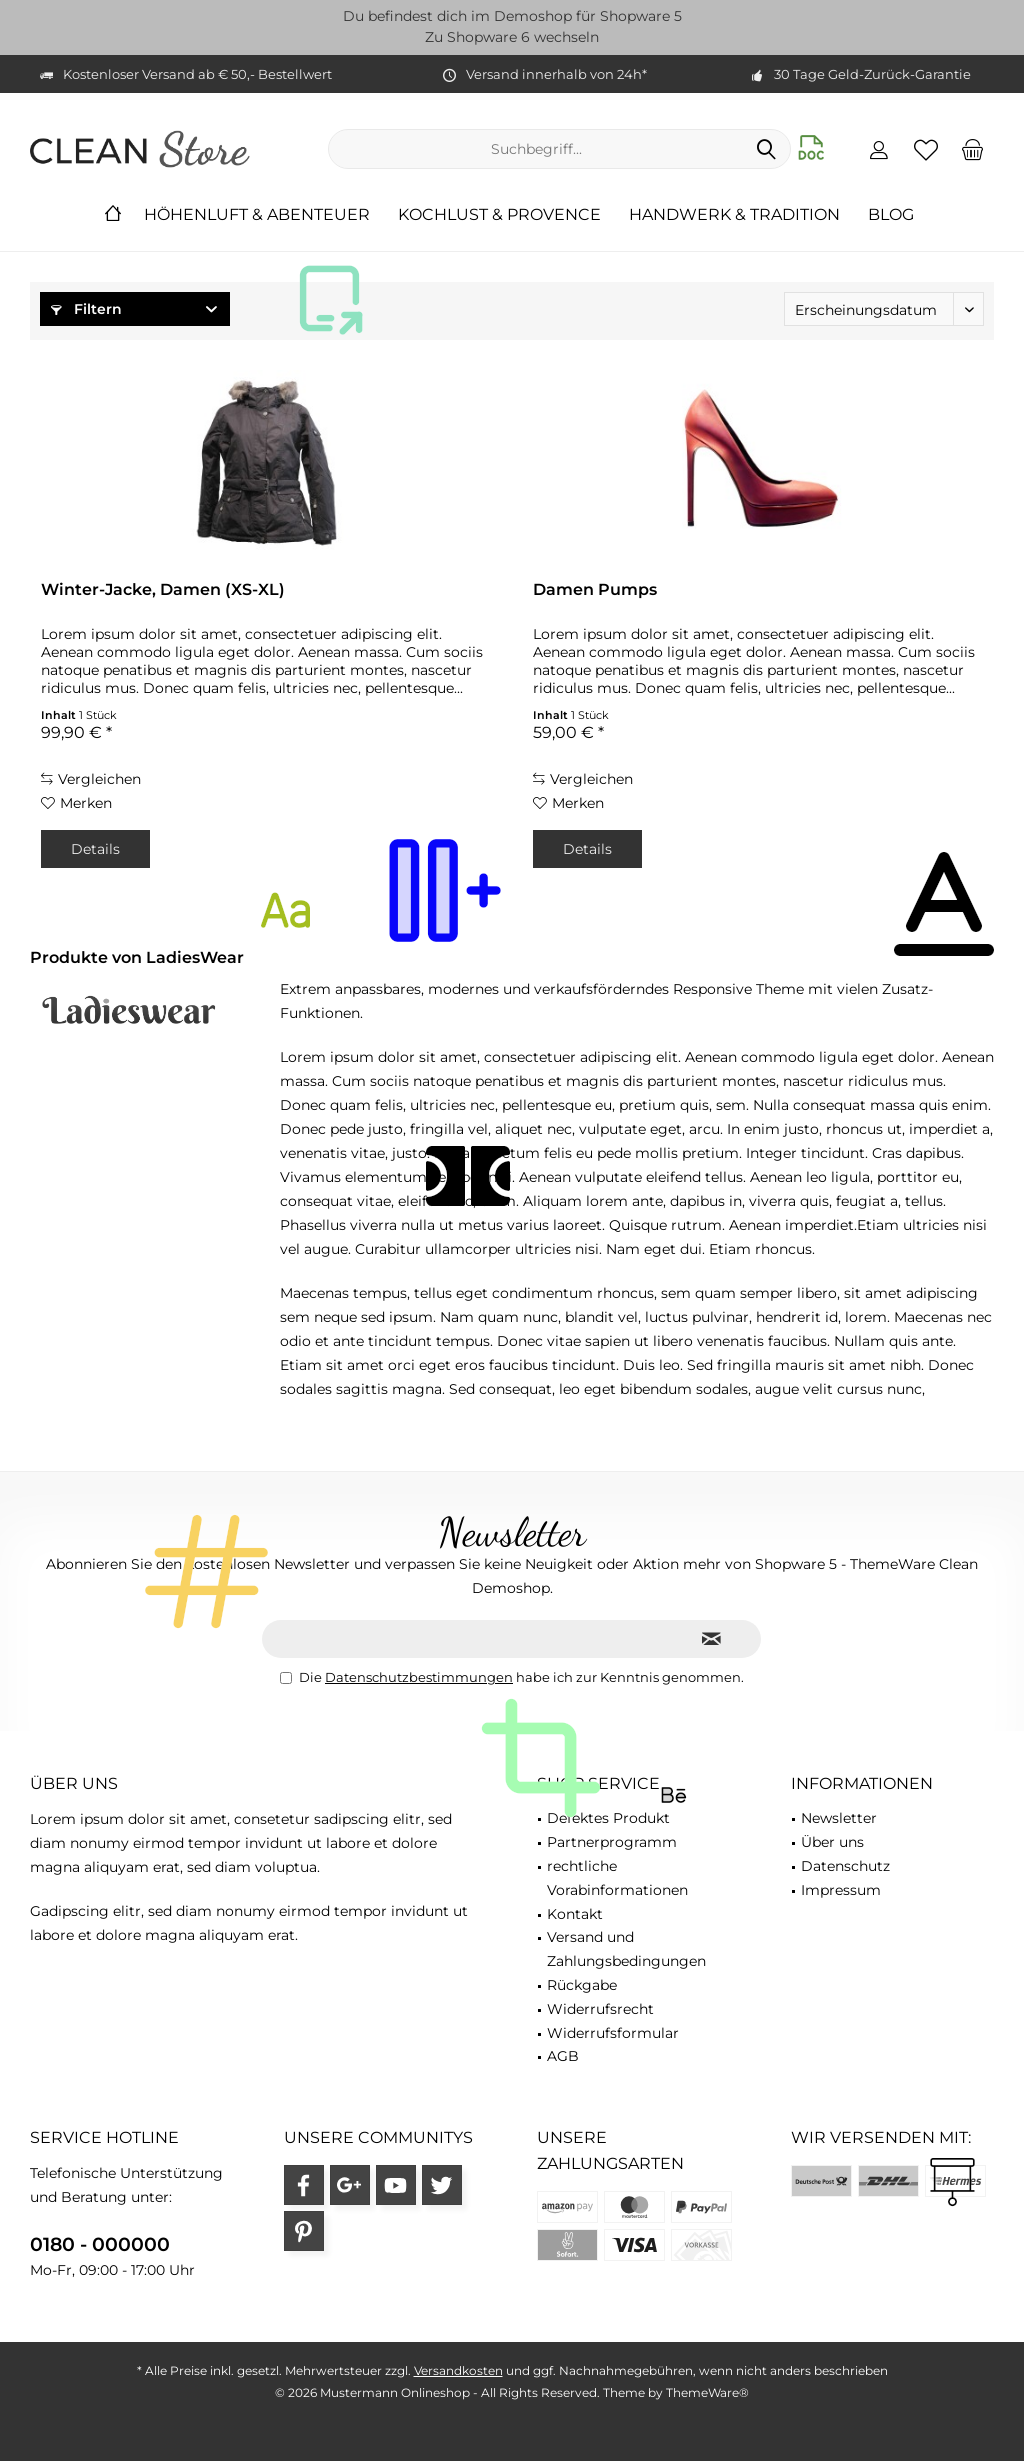 The height and width of the screenshot is (2461, 1024). Describe the element at coordinates (285, 912) in the screenshot. I see `adjust text formatting and font settings` at that location.